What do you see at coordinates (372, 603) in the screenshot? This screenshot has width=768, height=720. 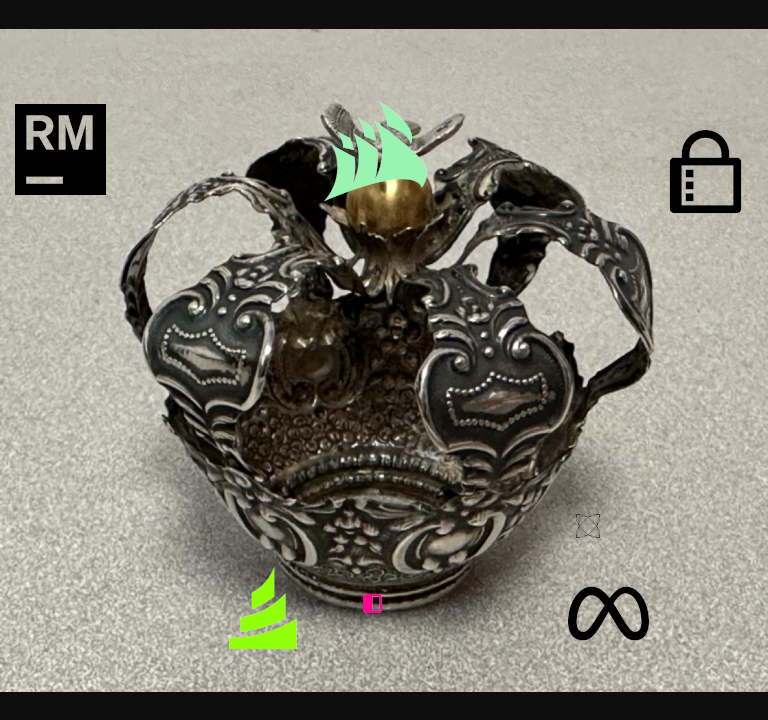 I see `shields.io logo - a service for generating status badges` at bounding box center [372, 603].